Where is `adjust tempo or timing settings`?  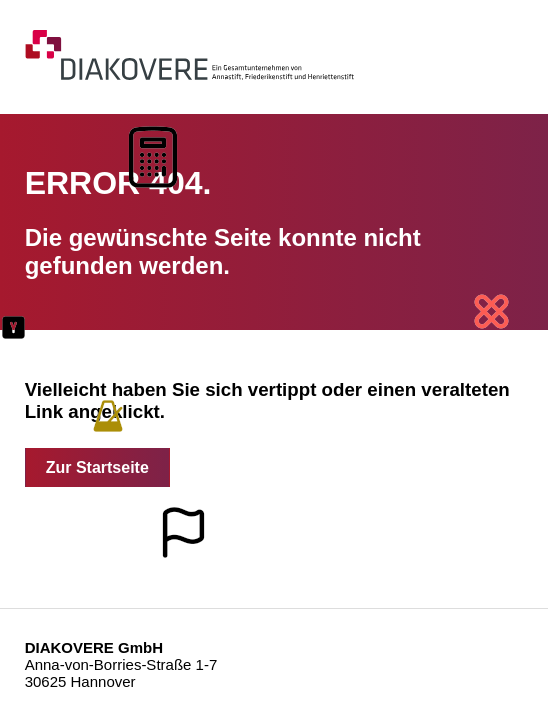 adjust tempo or timing settings is located at coordinates (108, 416).